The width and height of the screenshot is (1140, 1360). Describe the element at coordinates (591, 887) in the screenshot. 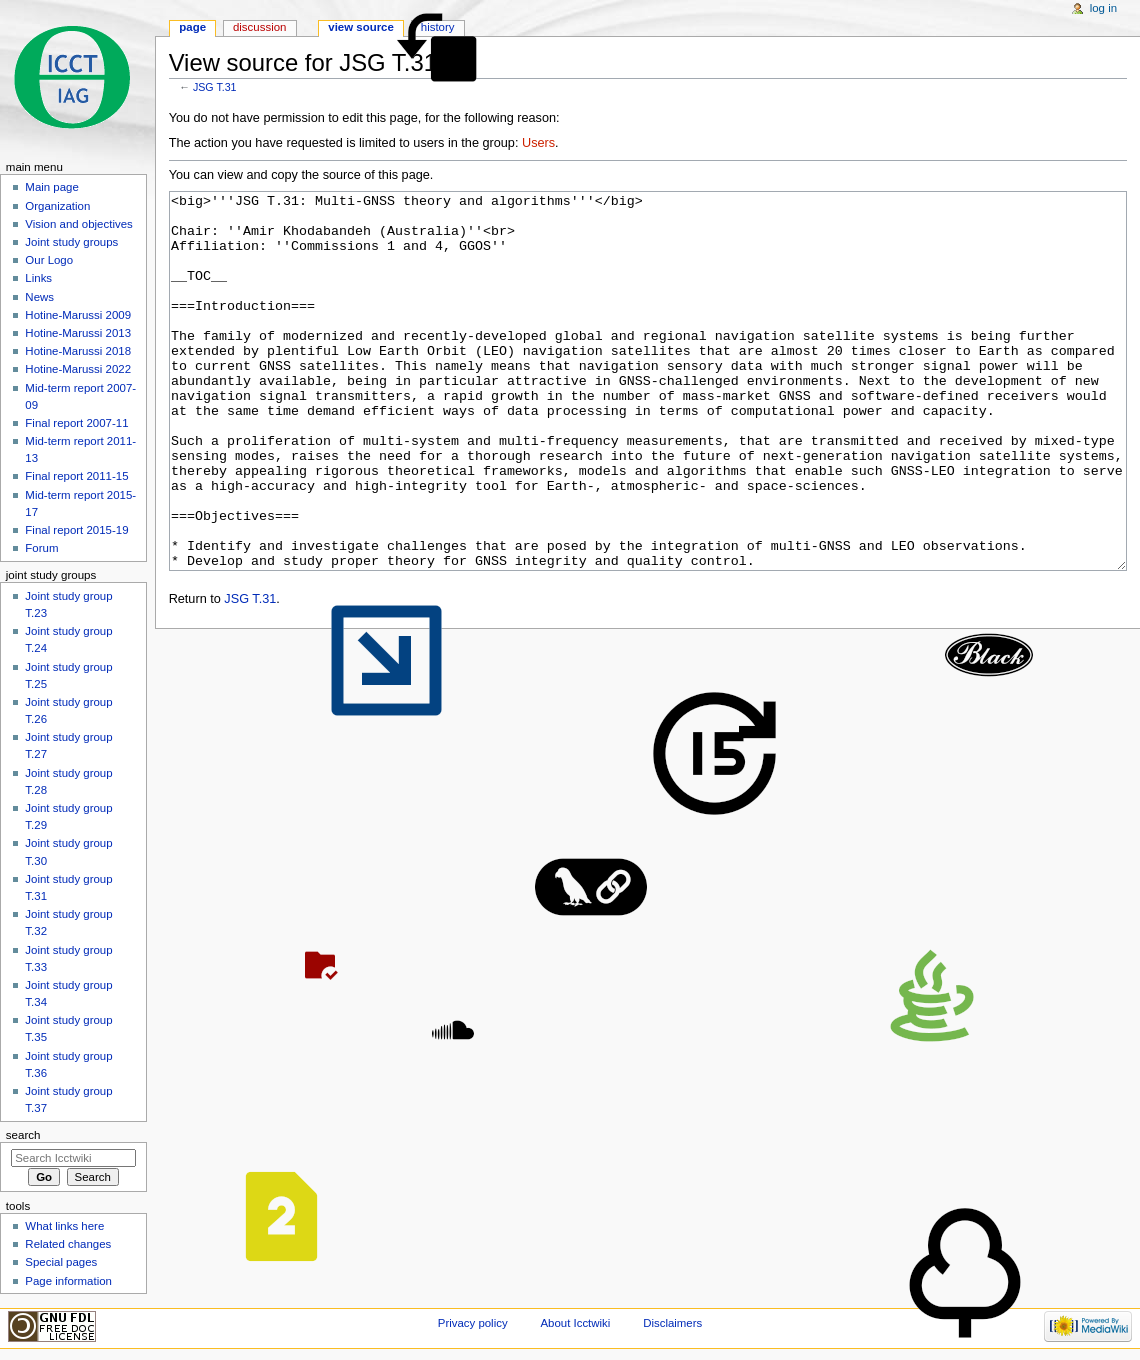

I see `langchain official logo` at that location.